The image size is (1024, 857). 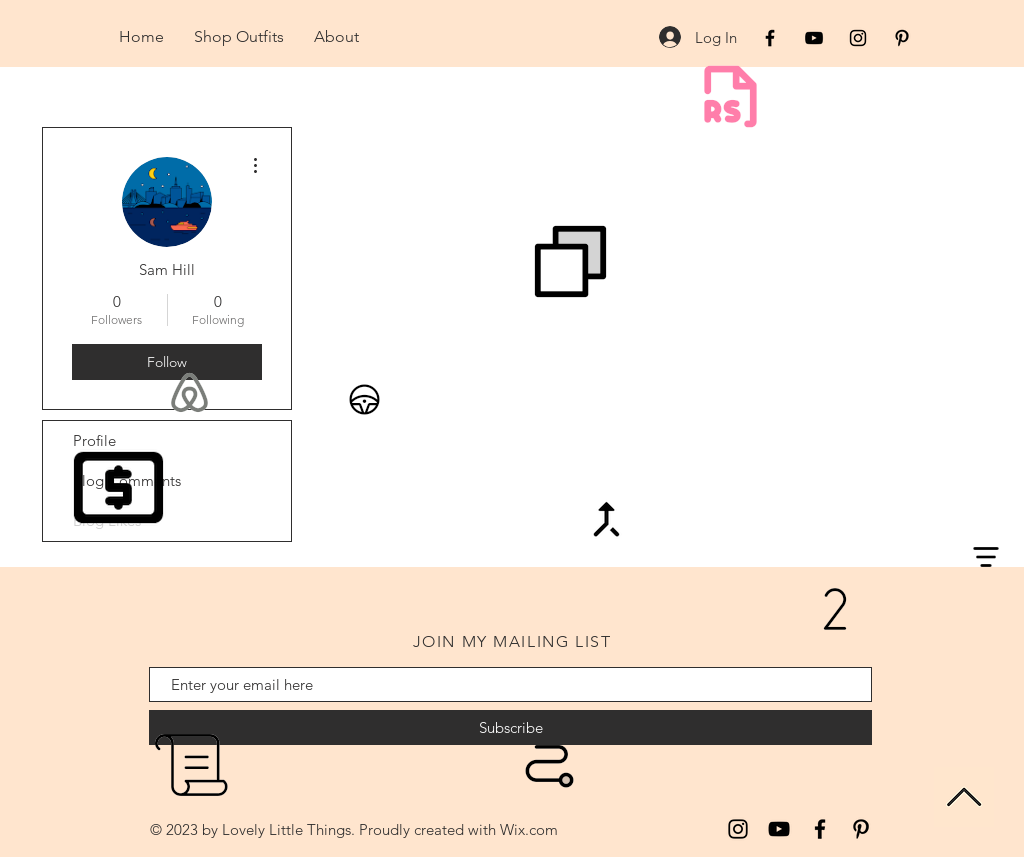 I want to click on open the Airbnb app or website, so click(x=189, y=392).